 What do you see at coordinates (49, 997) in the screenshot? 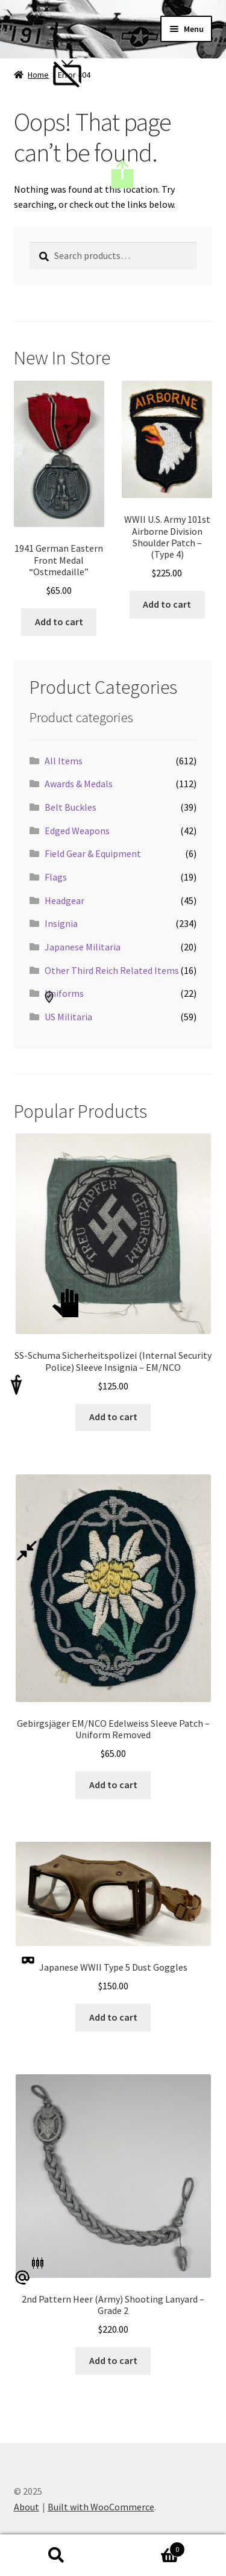
I see `confirm or select a voting location` at bounding box center [49, 997].